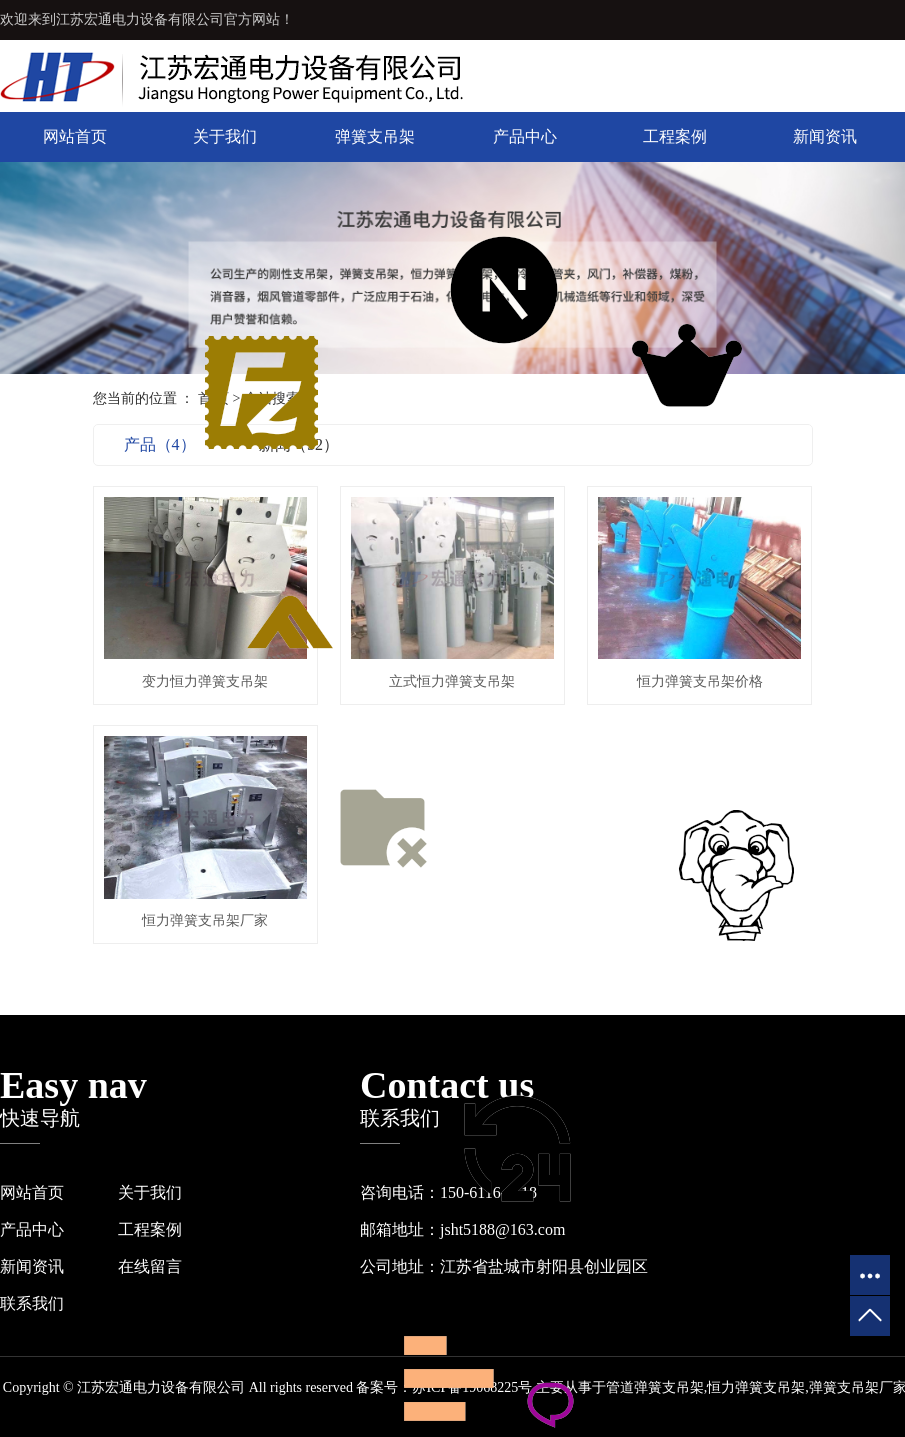 This screenshot has width=905, height=1437. Describe the element at coordinates (261, 392) in the screenshot. I see `open FileZilla FTP client` at that location.